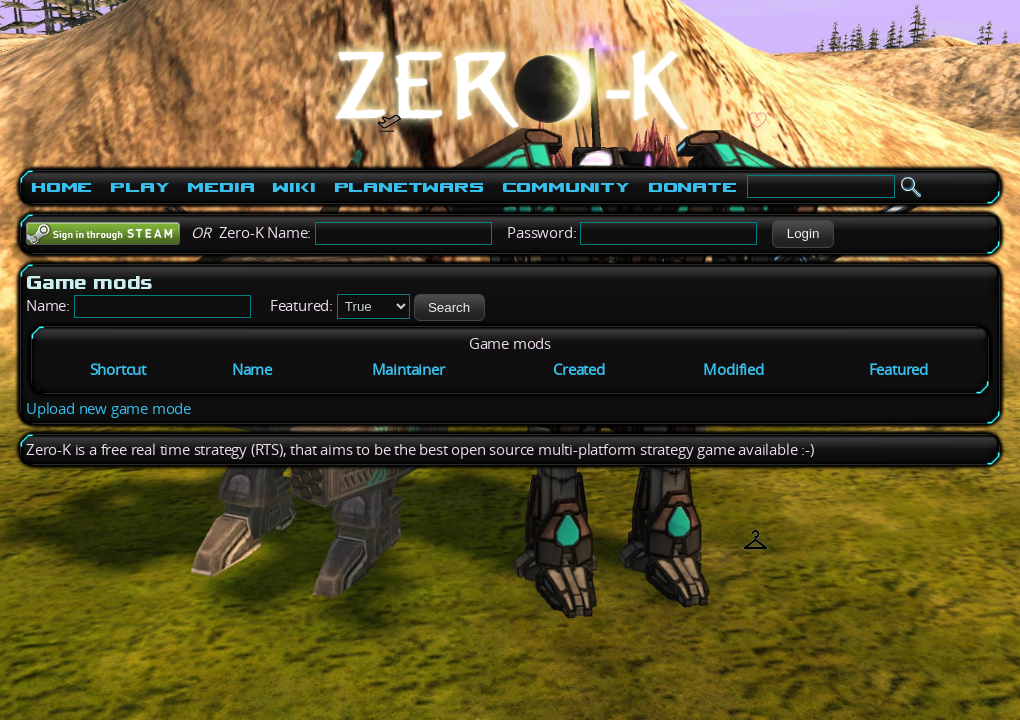 The image size is (1020, 720). I want to click on flight departure or takeoff status, so click(389, 122).